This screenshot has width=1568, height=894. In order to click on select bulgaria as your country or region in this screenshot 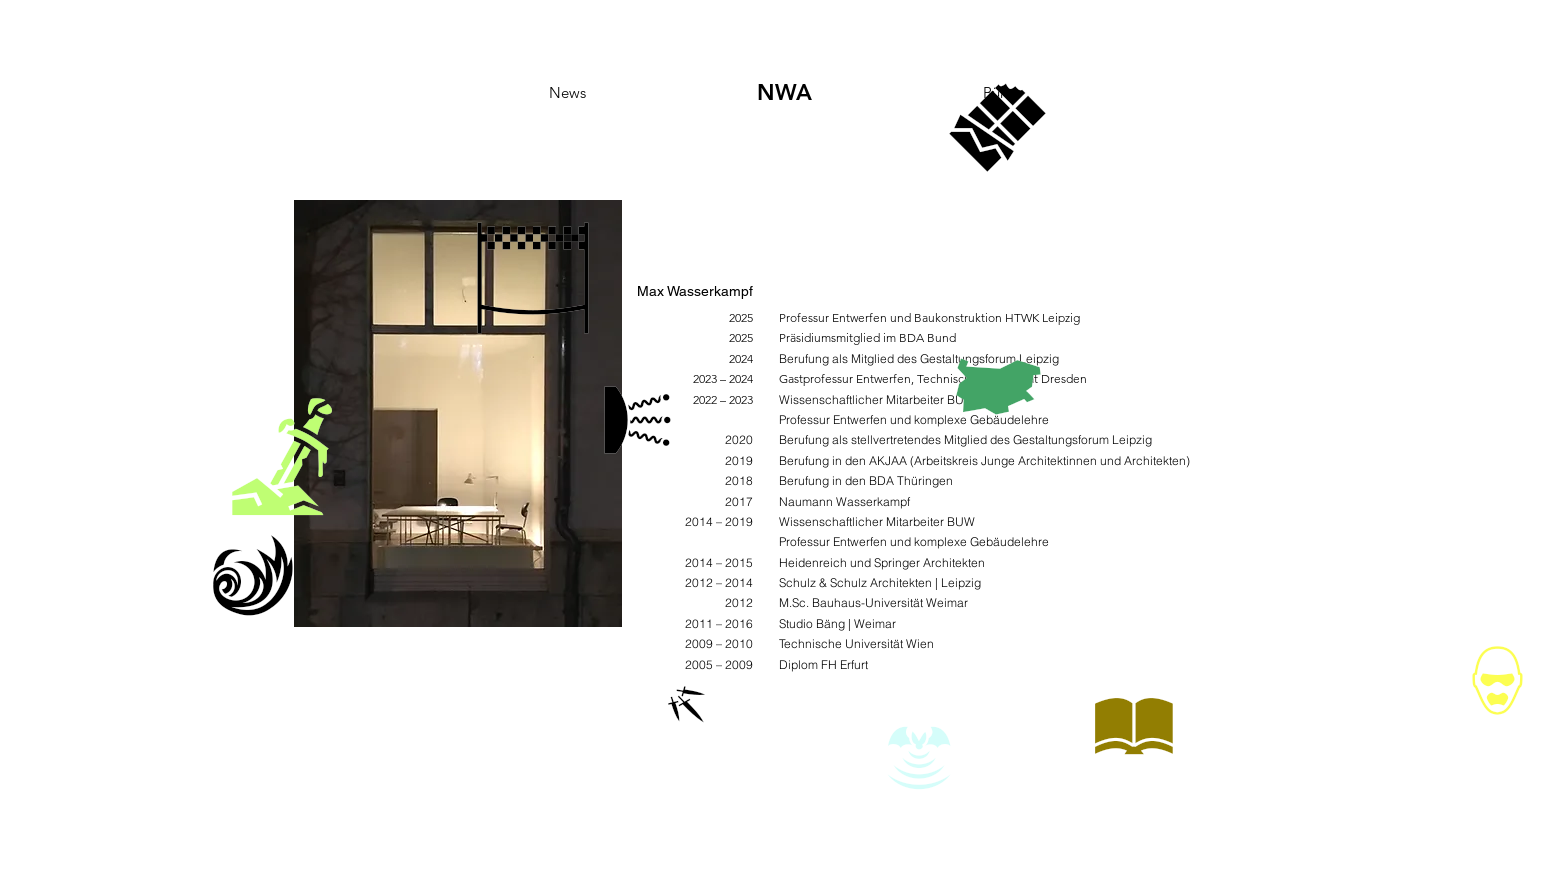, I will do `click(998, 386)`.